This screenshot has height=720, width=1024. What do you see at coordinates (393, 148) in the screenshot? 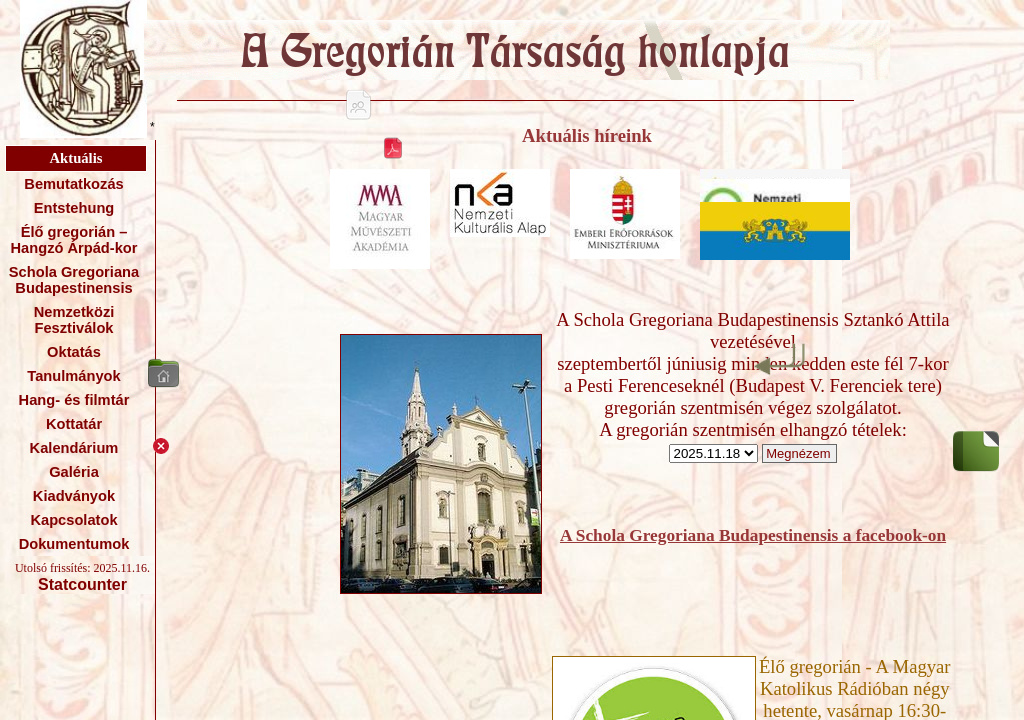
I see `a PDF document file` at bounding box center [393, 148].